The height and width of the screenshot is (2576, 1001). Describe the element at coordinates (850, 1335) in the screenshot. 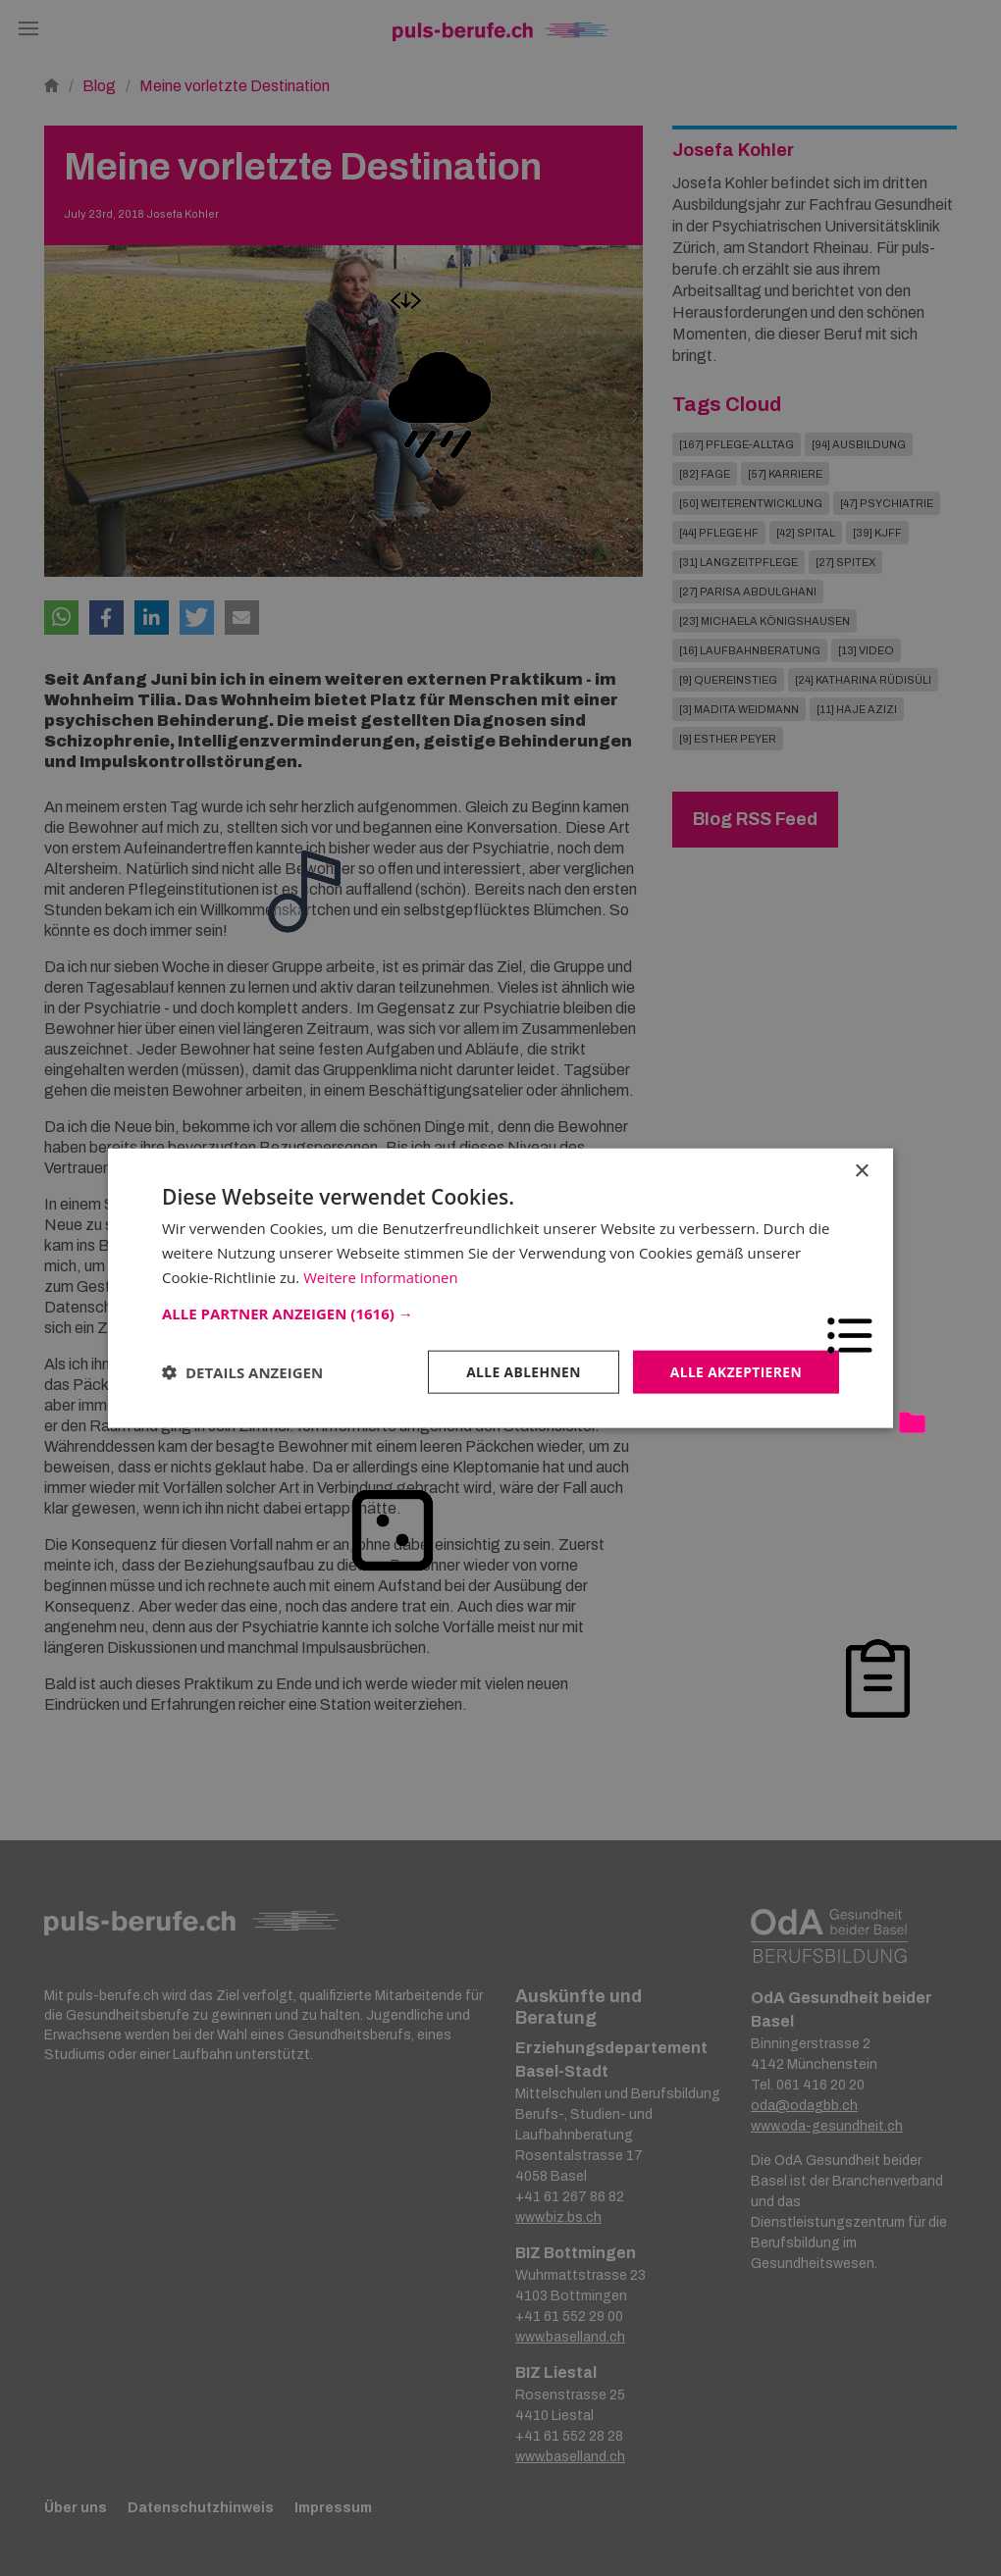

I see `view items as a bulleted list` at that location.